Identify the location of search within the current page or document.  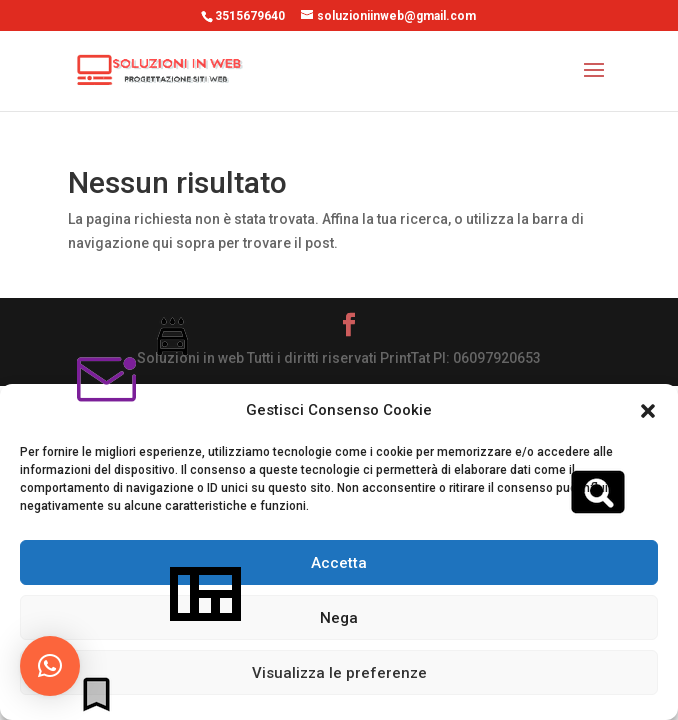
(598, 492).